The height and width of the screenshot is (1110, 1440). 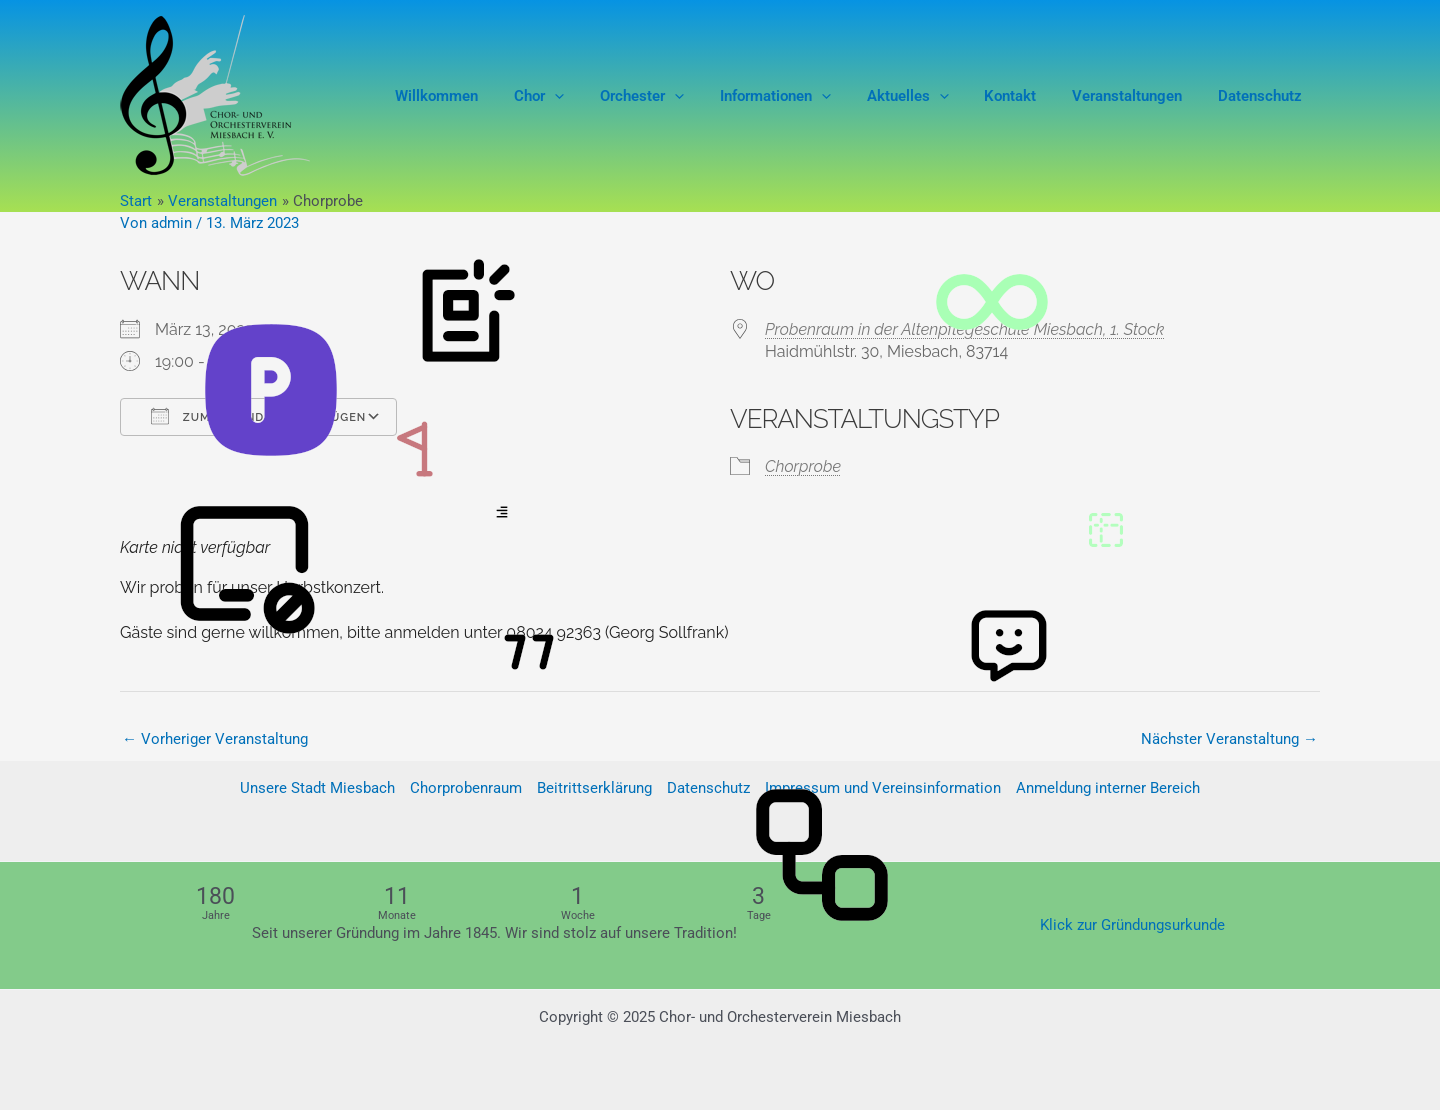 I want to click on indicates unlimited or infinite content, so click(x=992, y=302).